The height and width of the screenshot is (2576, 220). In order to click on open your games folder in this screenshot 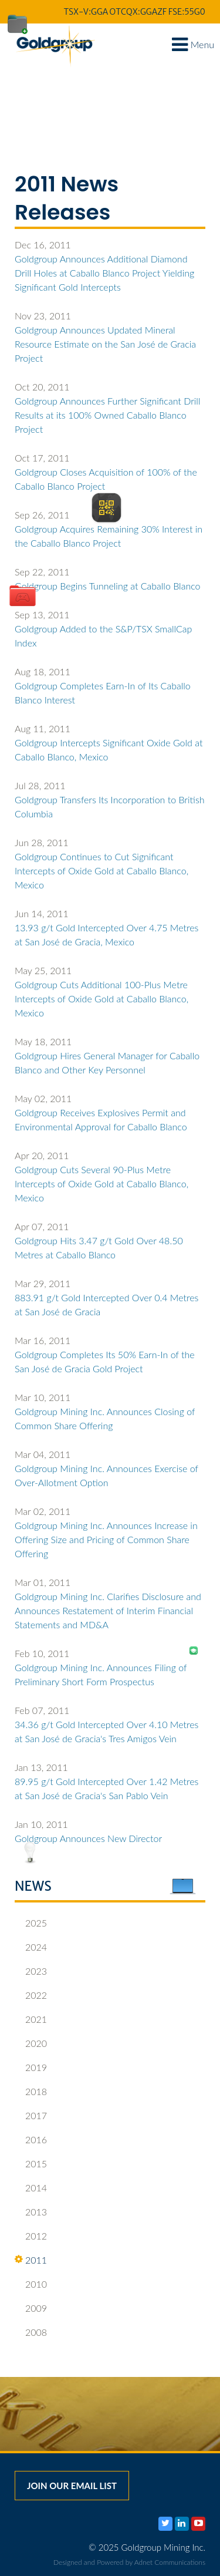, I will do `click(22, 595)`.